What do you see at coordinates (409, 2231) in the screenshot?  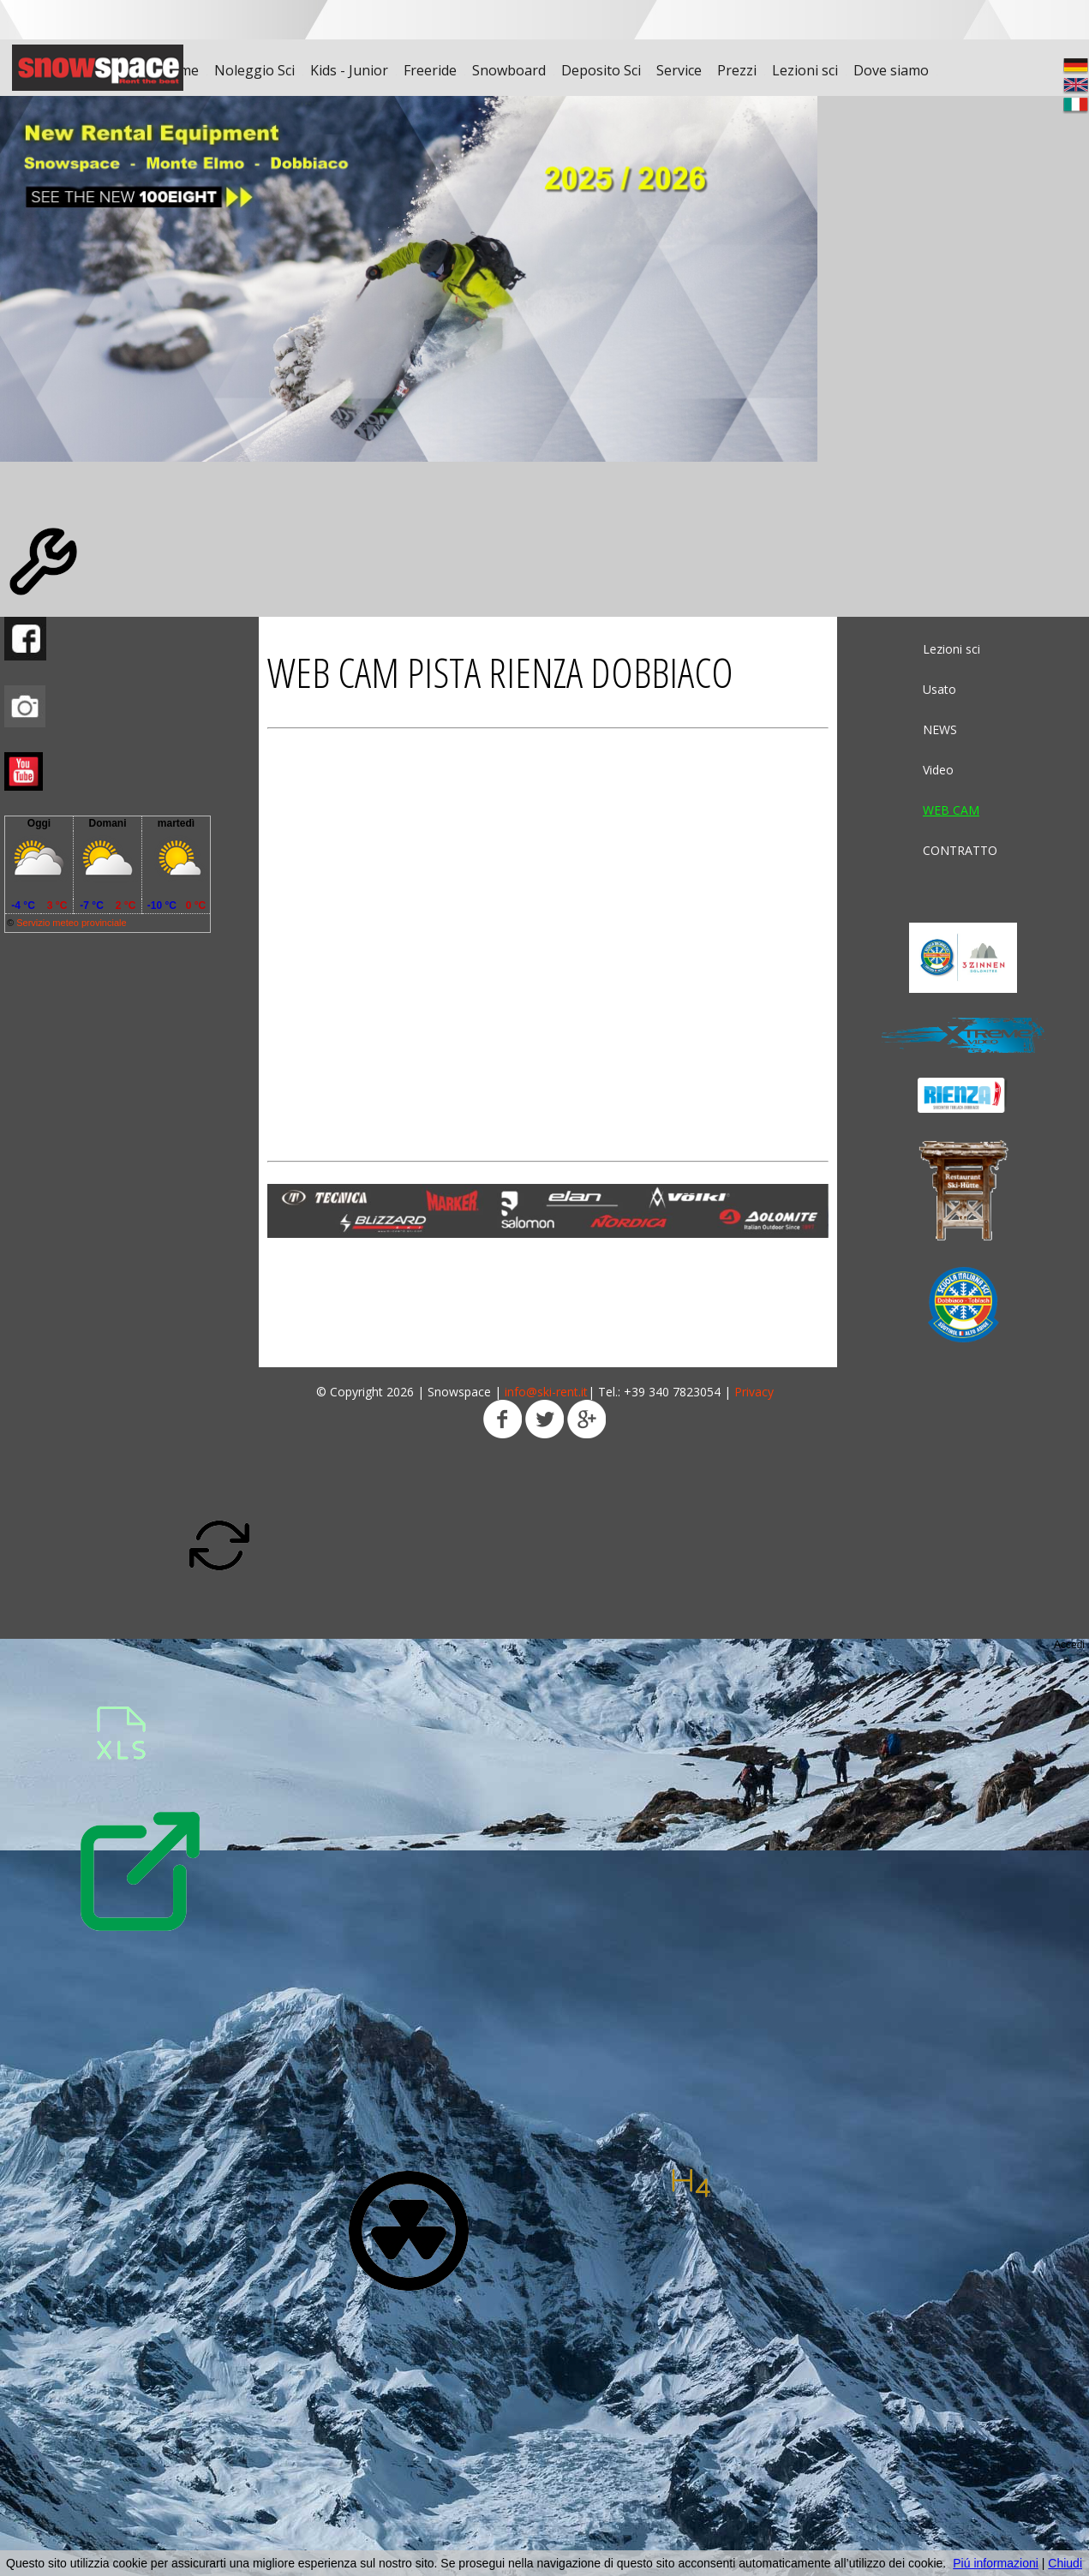 I see `indicates a fallout shelter or radiation safety location` at bounding box center [409, 2231].